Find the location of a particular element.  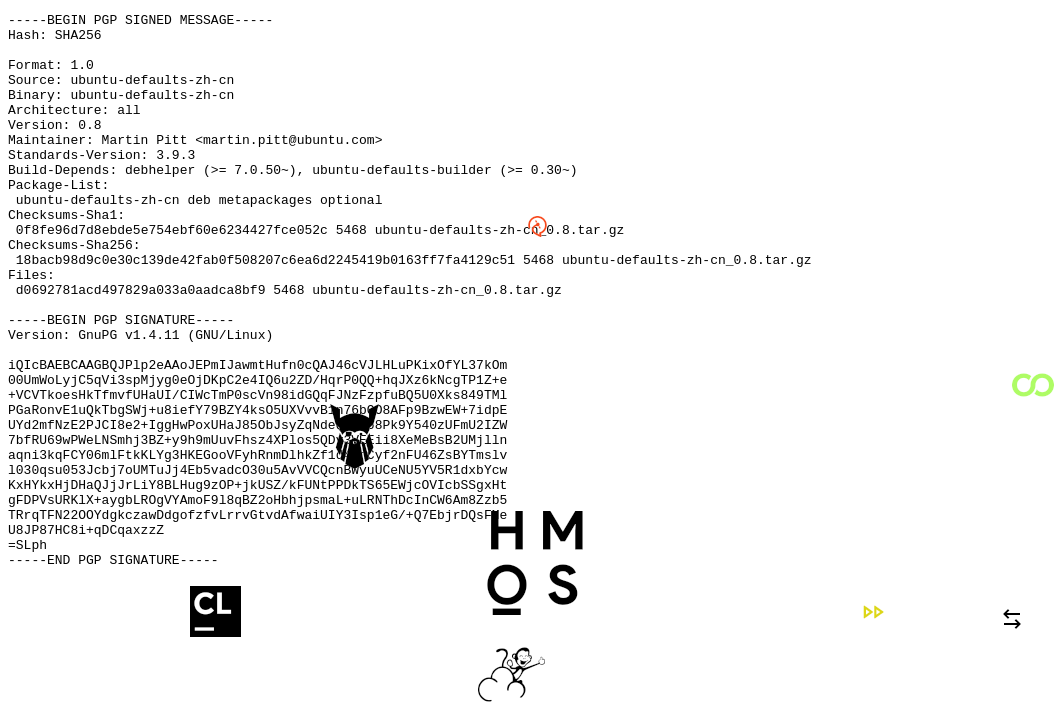

apache cloudstack logo is located at coordinates (511, 674).